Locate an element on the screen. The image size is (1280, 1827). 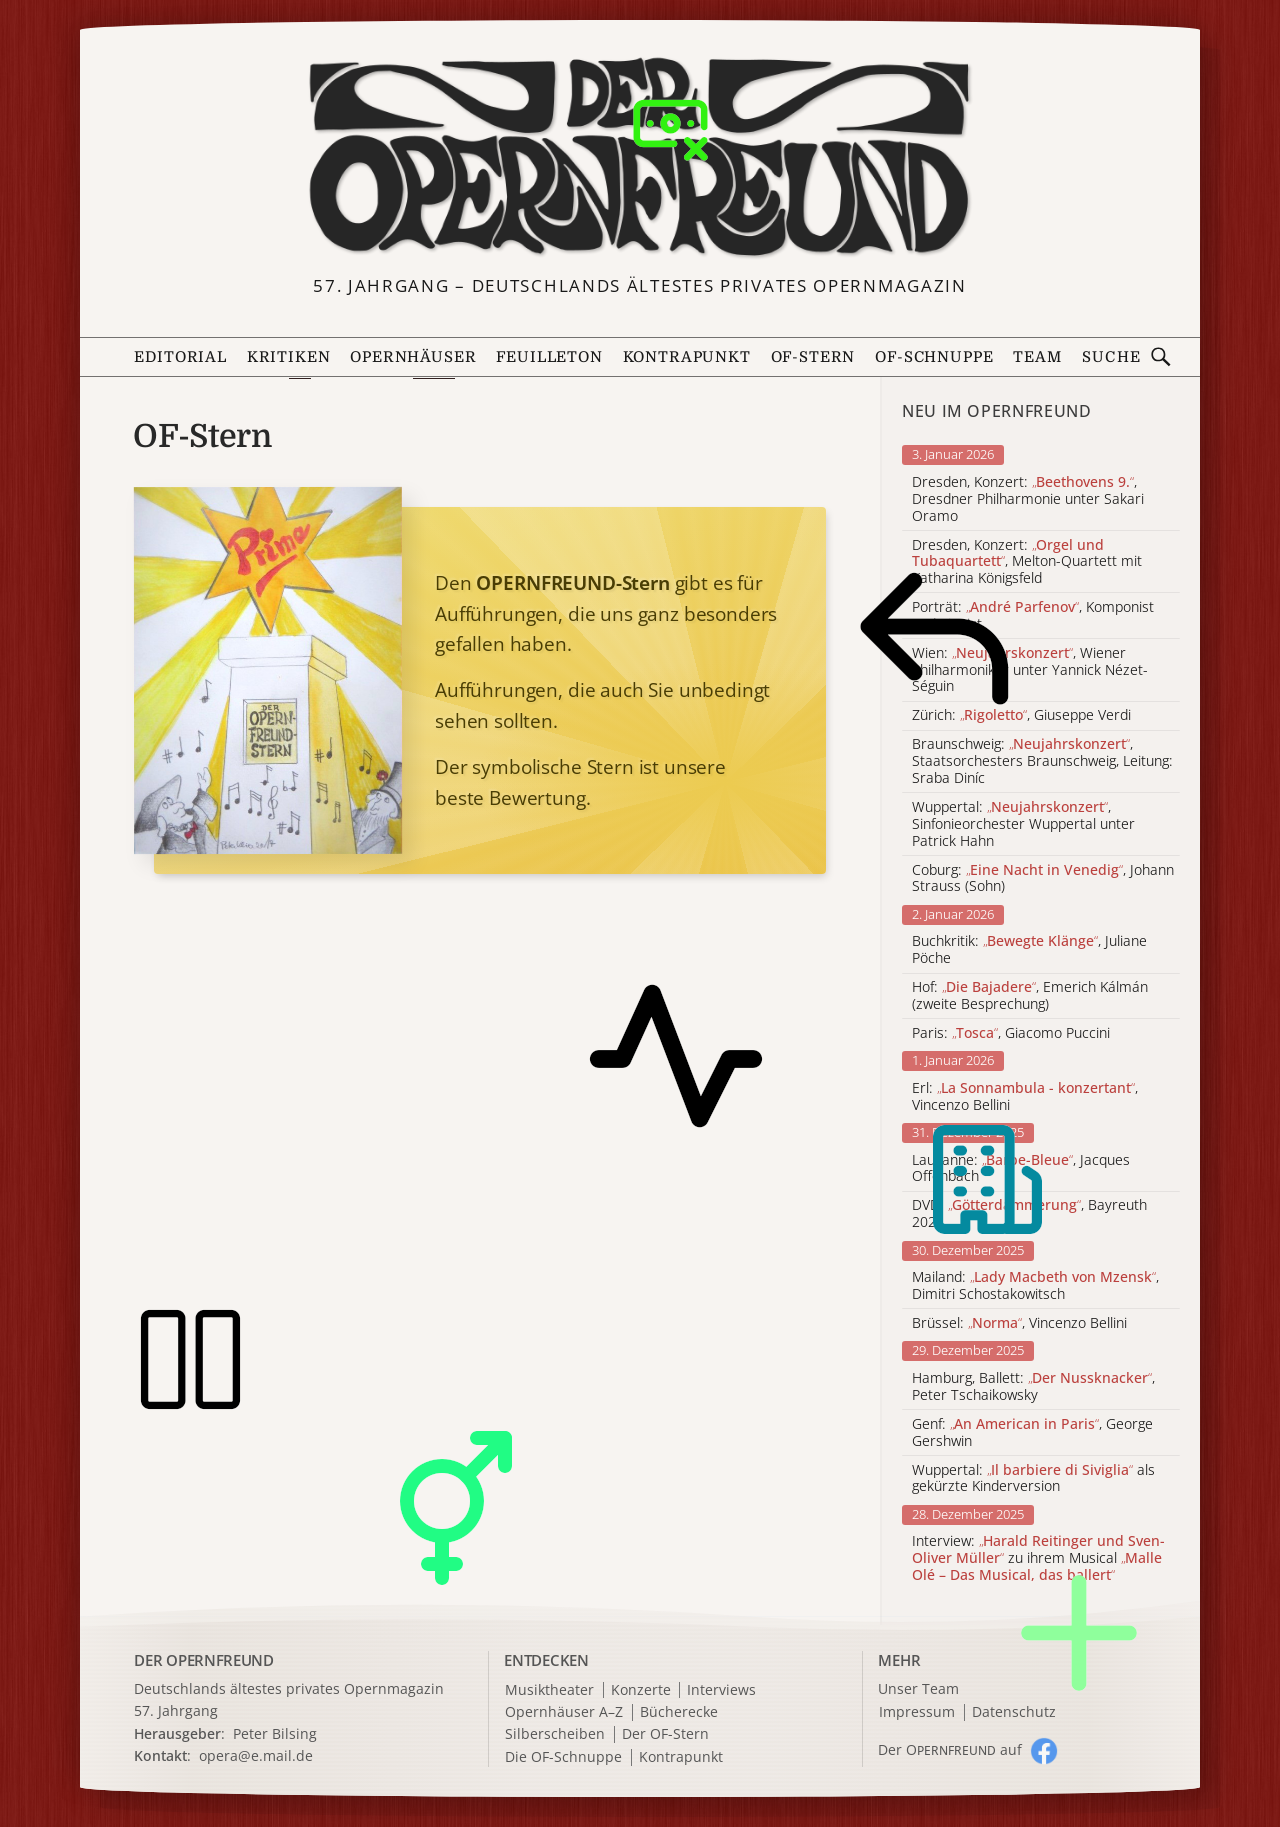
indicates gender options or settings is located at coordinates (442, 1508).